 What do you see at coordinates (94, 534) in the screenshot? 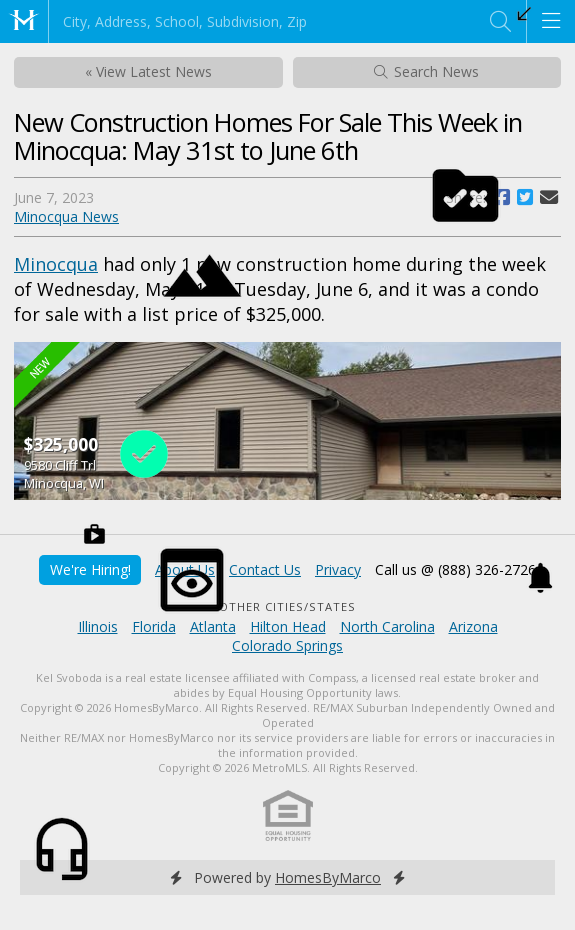
I see `open the app store or marketplace` at bounding box center [94, 534].